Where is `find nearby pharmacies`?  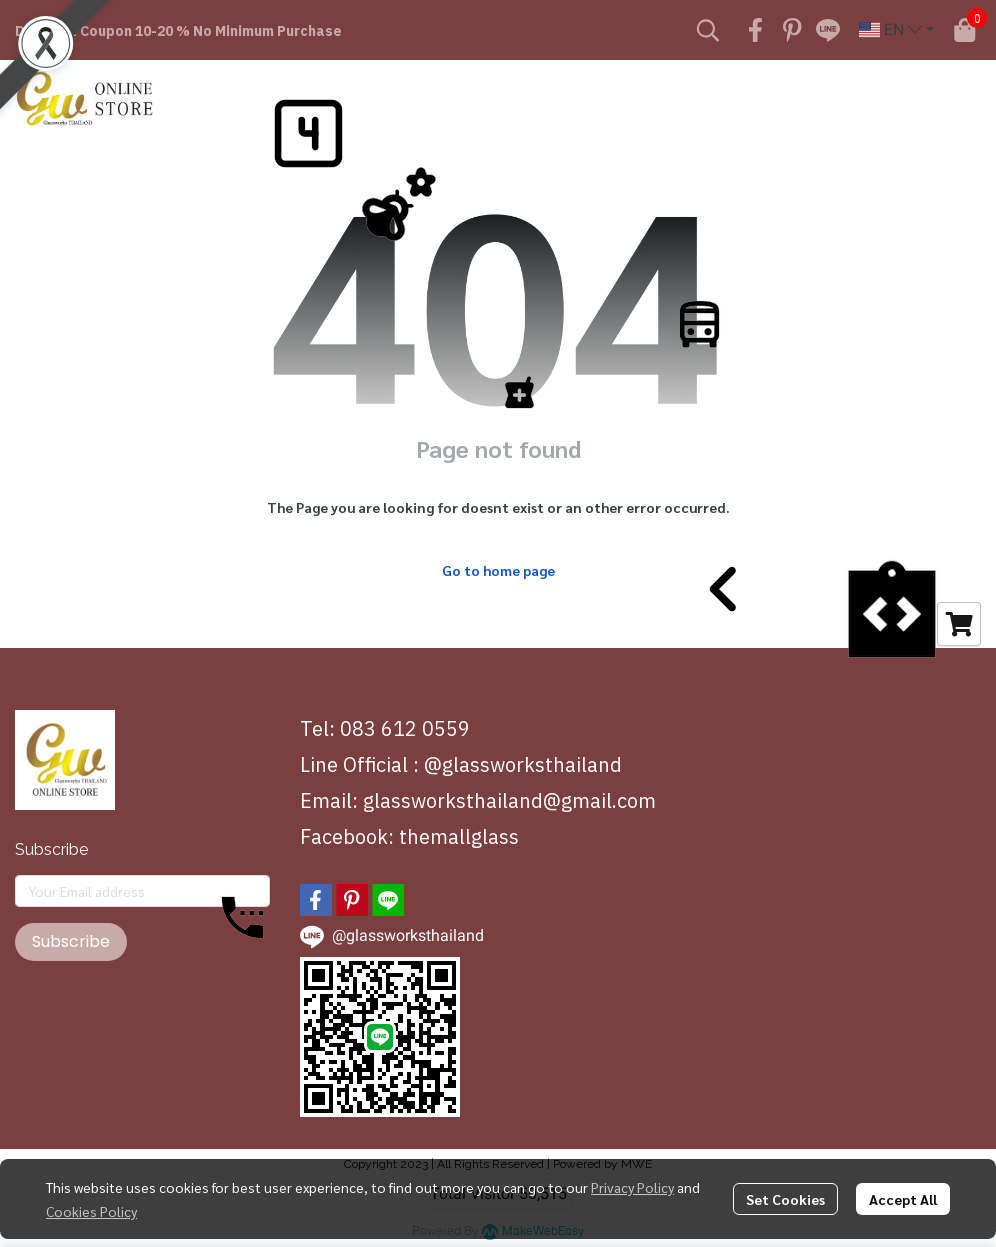 find nearby pharmacies is located at coordinates (519, 393).